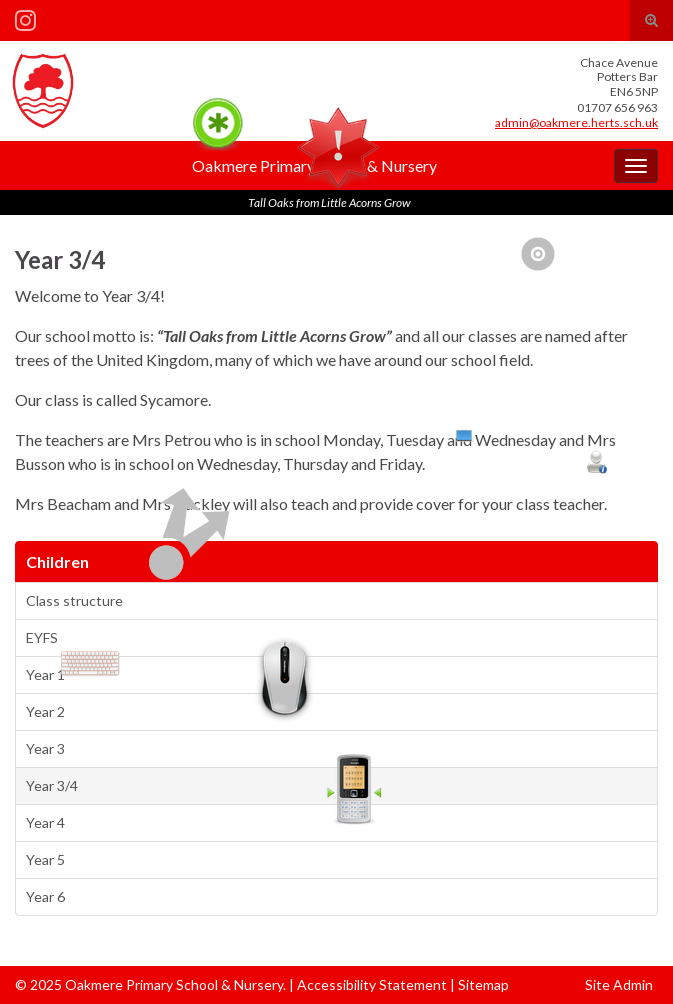  What do you see at coordinates (218, 123) in the screenshot?
I see `indicates a generic or unspecified item type` at bounding box center [218, 123].